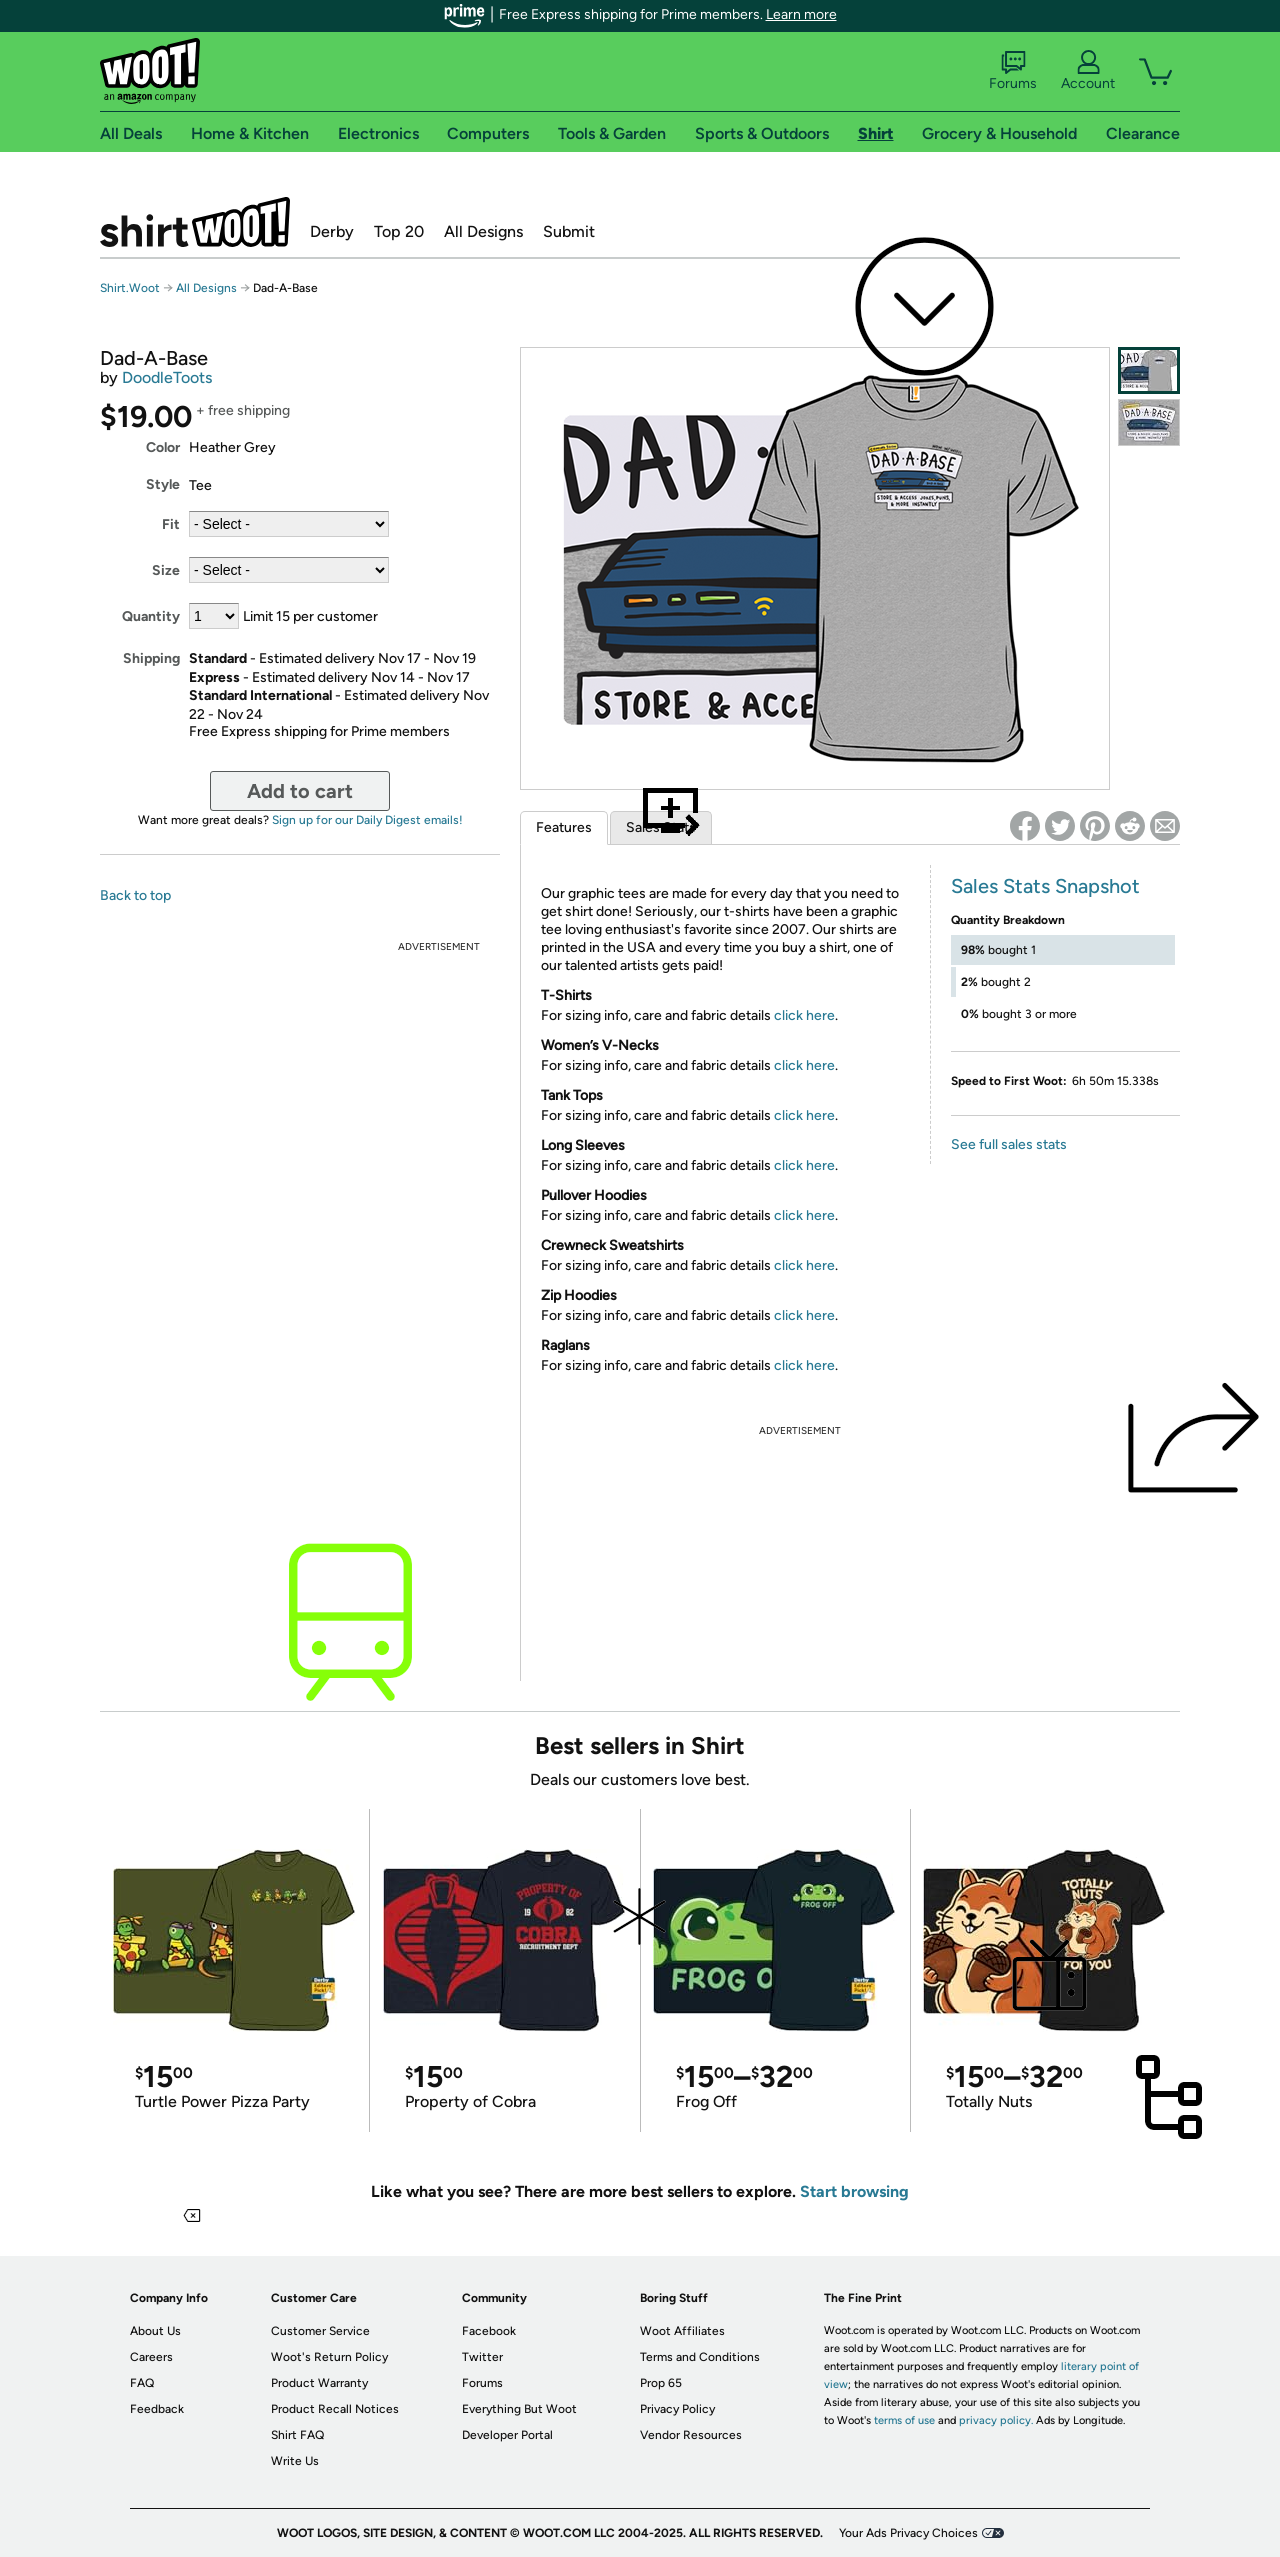 The width and height of the screenshot is (1280, 2557). Describe the element at coordinates (1166, 2097) in the screenshot. I see `view hierarchical folder structure` at that location.